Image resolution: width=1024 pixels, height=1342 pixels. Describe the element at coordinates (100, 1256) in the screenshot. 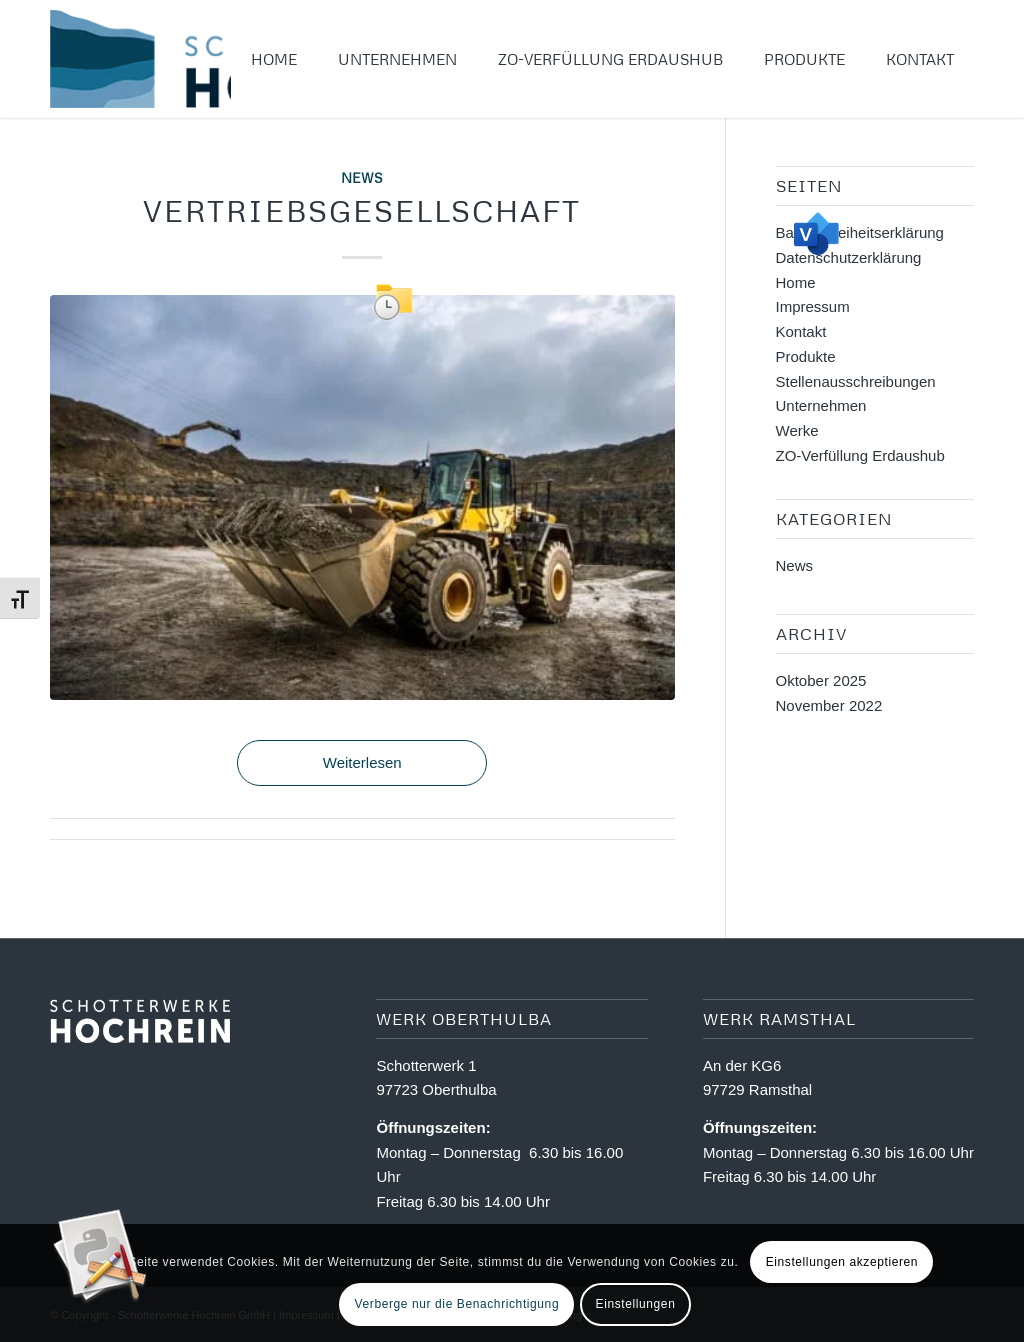

I see `python application or script runner` at that location.